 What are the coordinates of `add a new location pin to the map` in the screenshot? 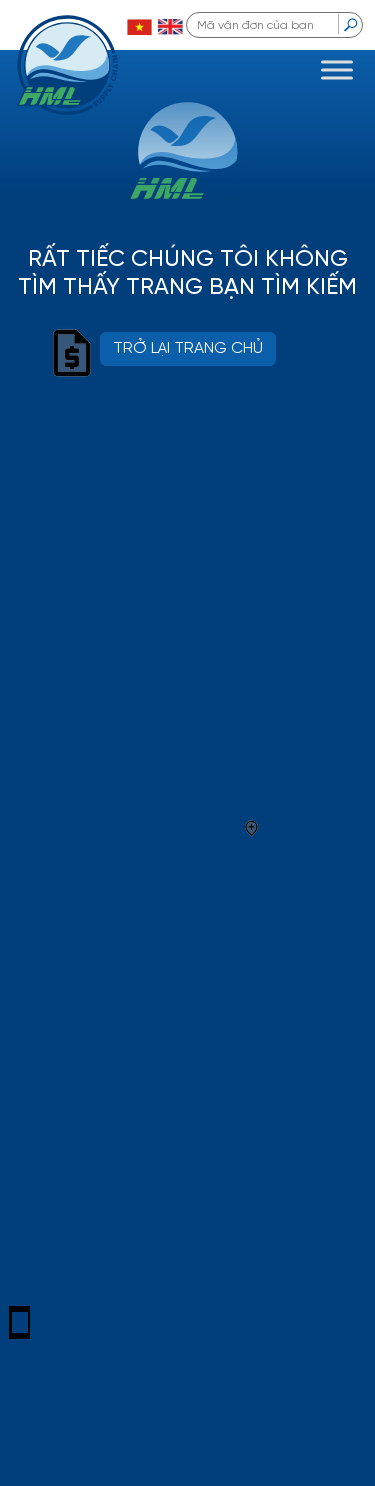 It's located at (251, 828).